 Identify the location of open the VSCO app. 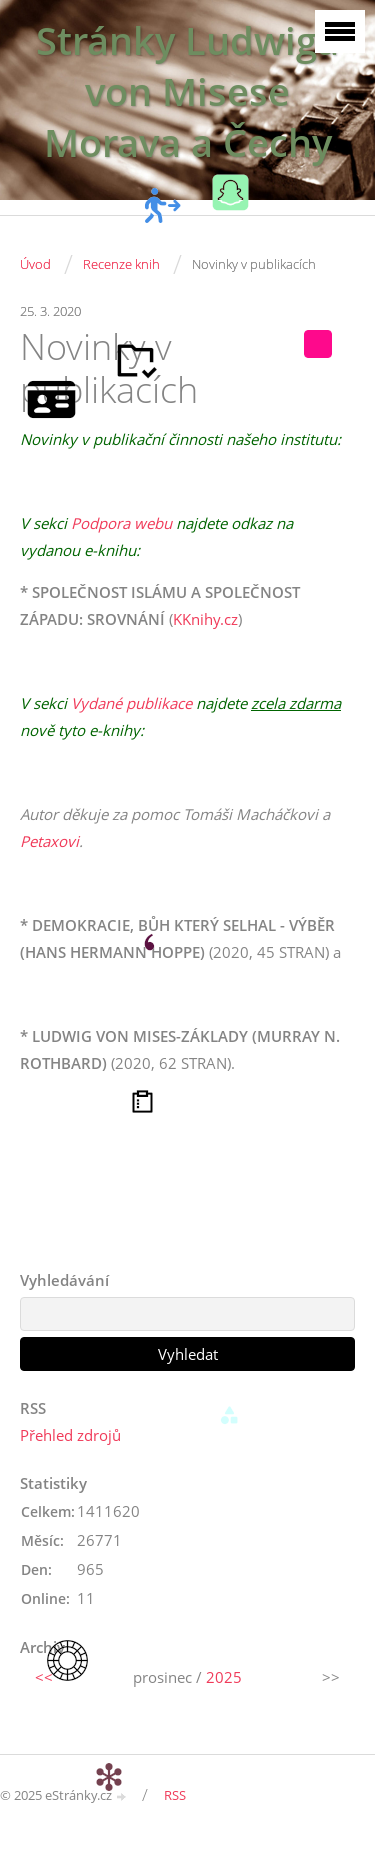
(67, 1660).